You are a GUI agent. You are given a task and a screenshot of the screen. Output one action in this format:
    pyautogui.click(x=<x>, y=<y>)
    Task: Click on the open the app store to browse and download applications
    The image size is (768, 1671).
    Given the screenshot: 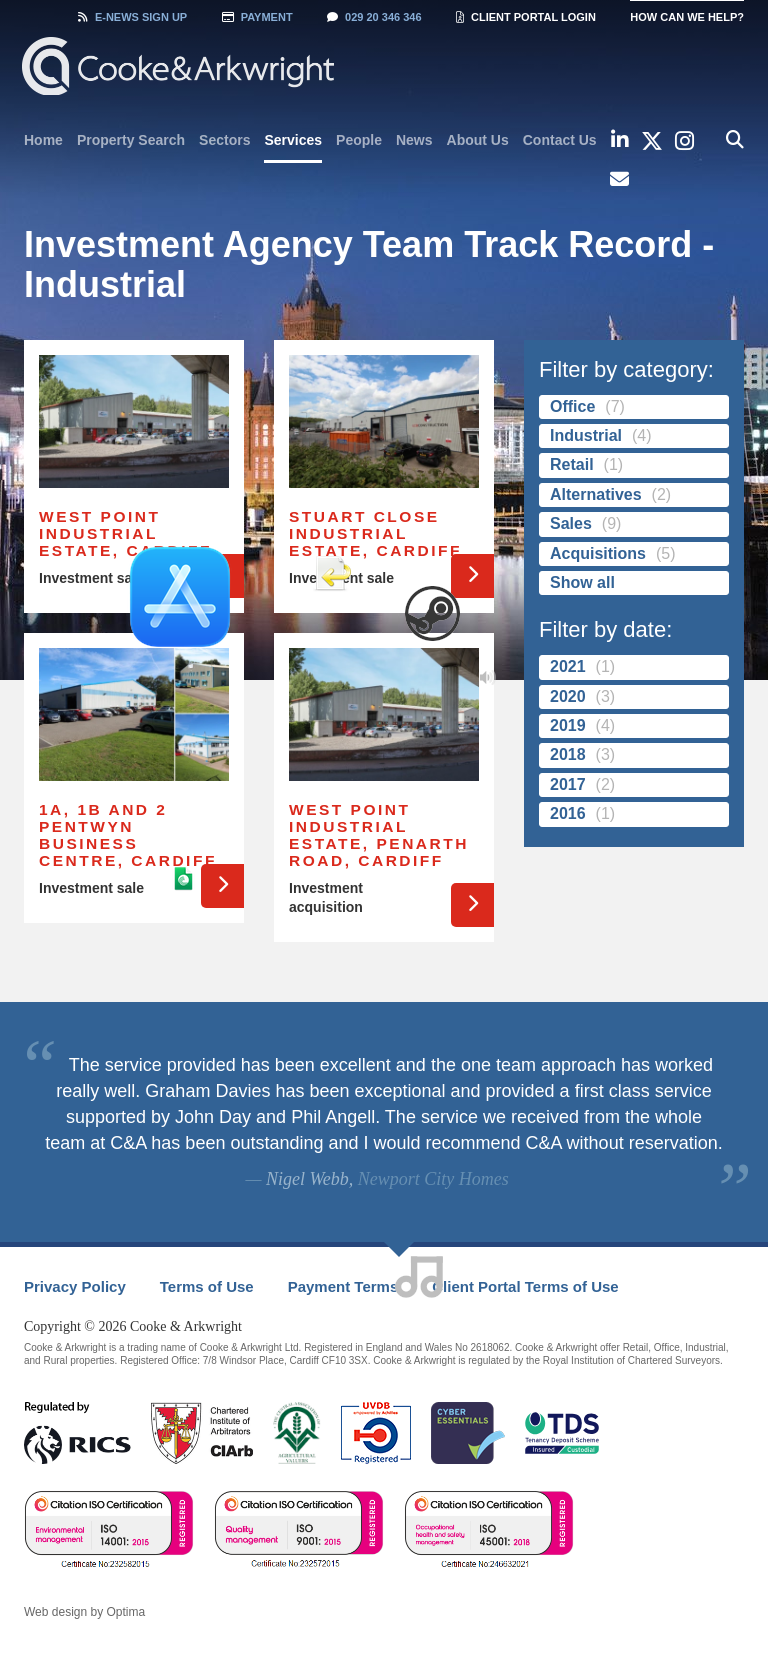 What is the action you would take?
    pyautogui.click(x=180, y=597)
    